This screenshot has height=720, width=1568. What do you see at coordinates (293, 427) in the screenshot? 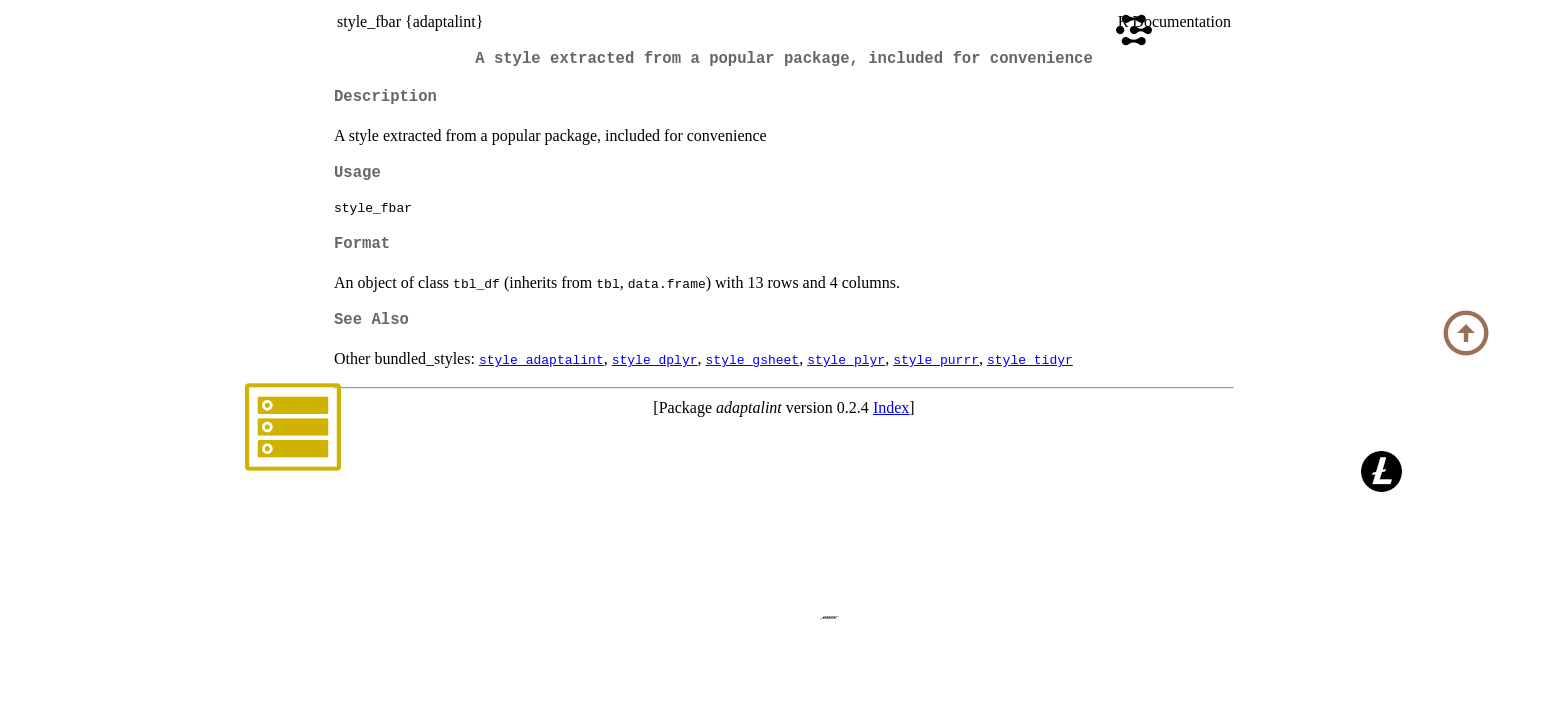
I see `openmediavault network-attached storage application` at bounding box center [293, 427].